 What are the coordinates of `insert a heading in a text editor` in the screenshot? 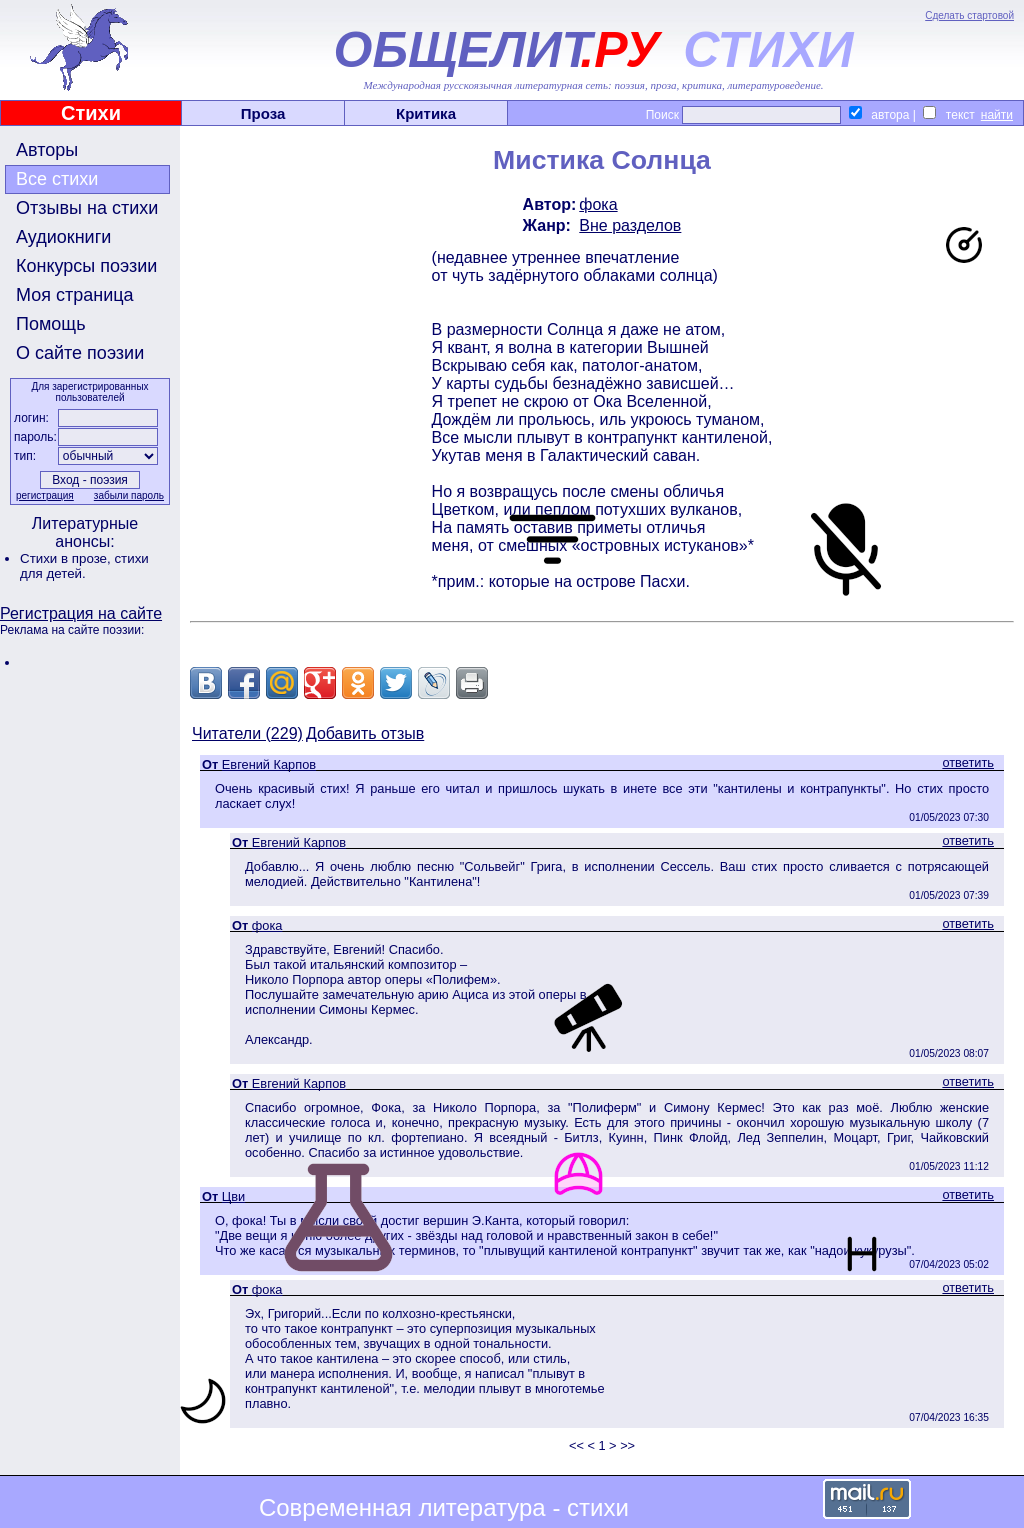 It's located at (862, 1254).